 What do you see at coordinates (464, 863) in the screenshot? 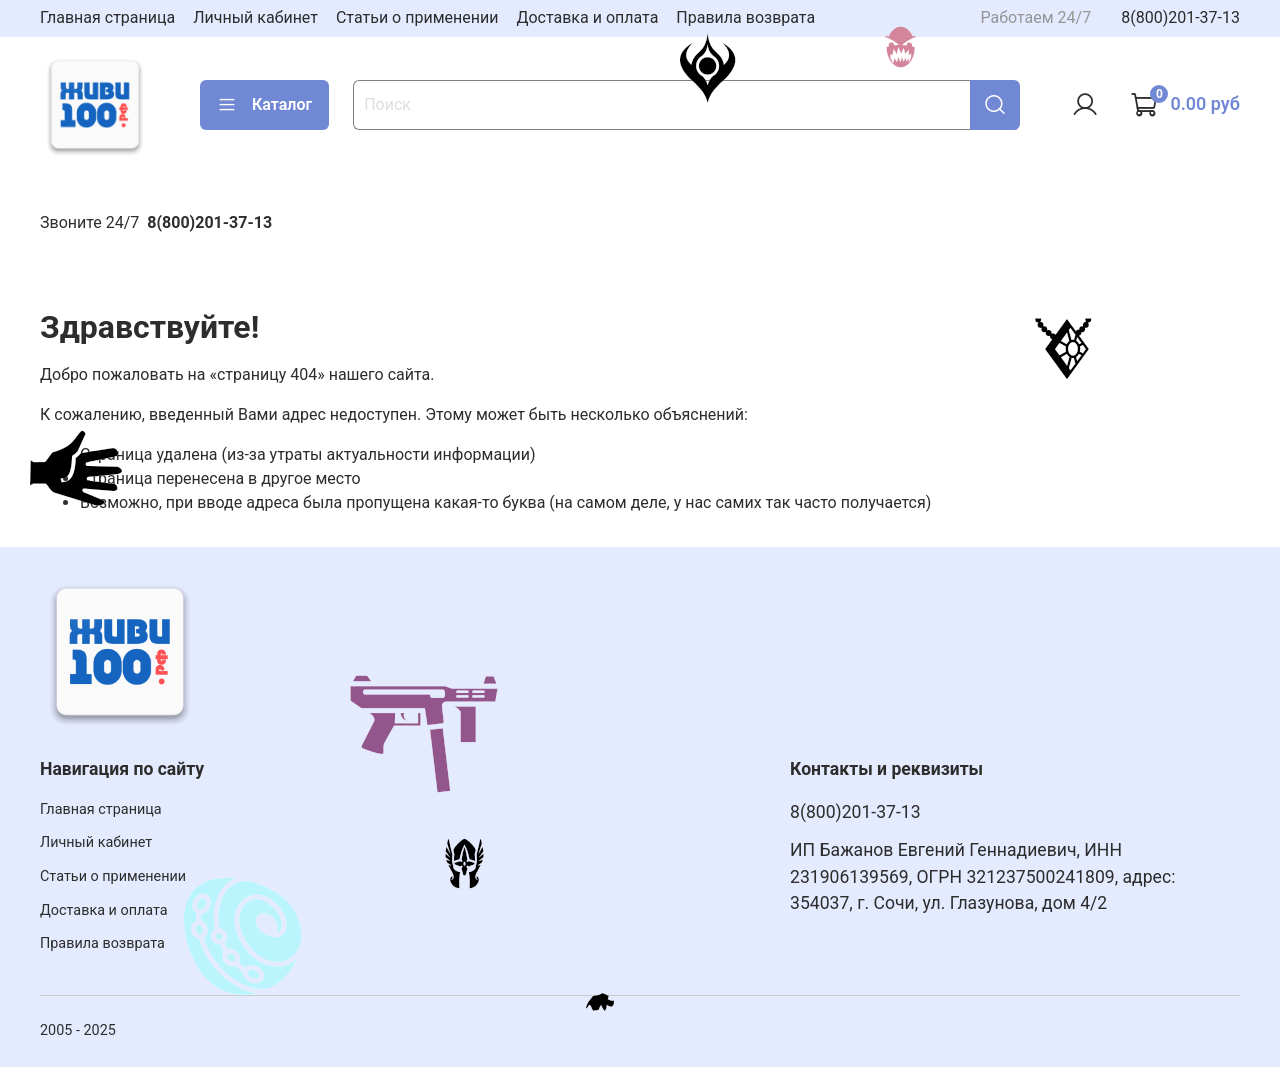
I see `select elf or elven character class` at bounding box center [464, 863].